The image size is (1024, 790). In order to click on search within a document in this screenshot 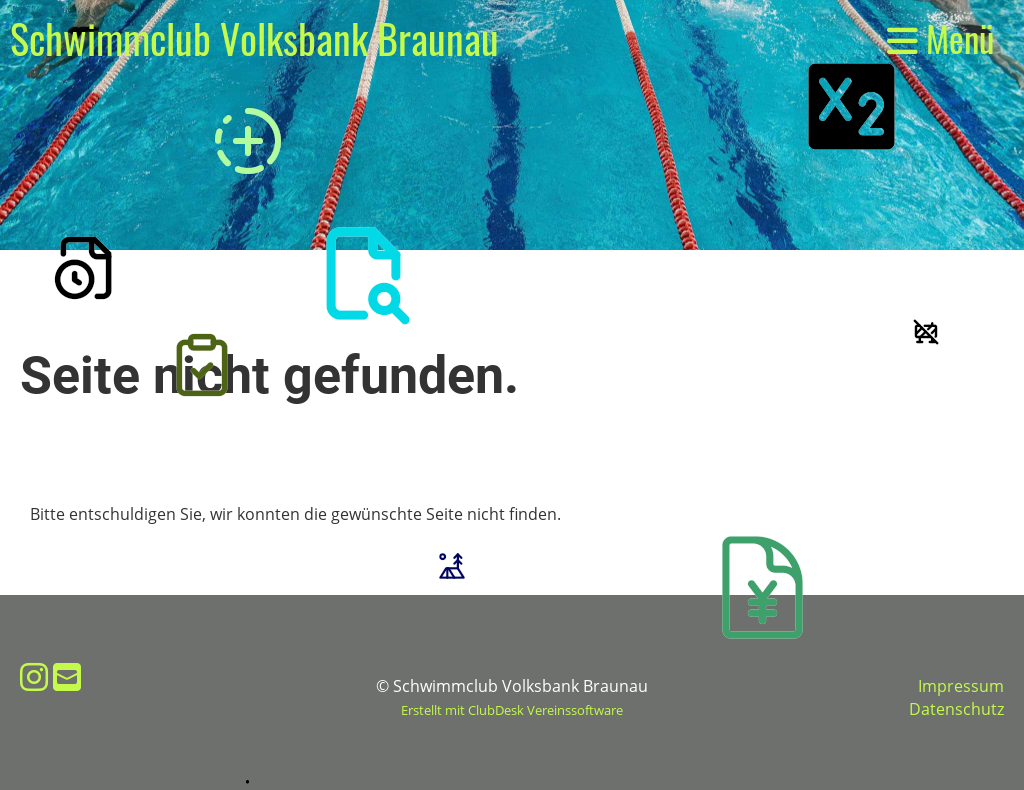, I will do `click(363, 273)`.